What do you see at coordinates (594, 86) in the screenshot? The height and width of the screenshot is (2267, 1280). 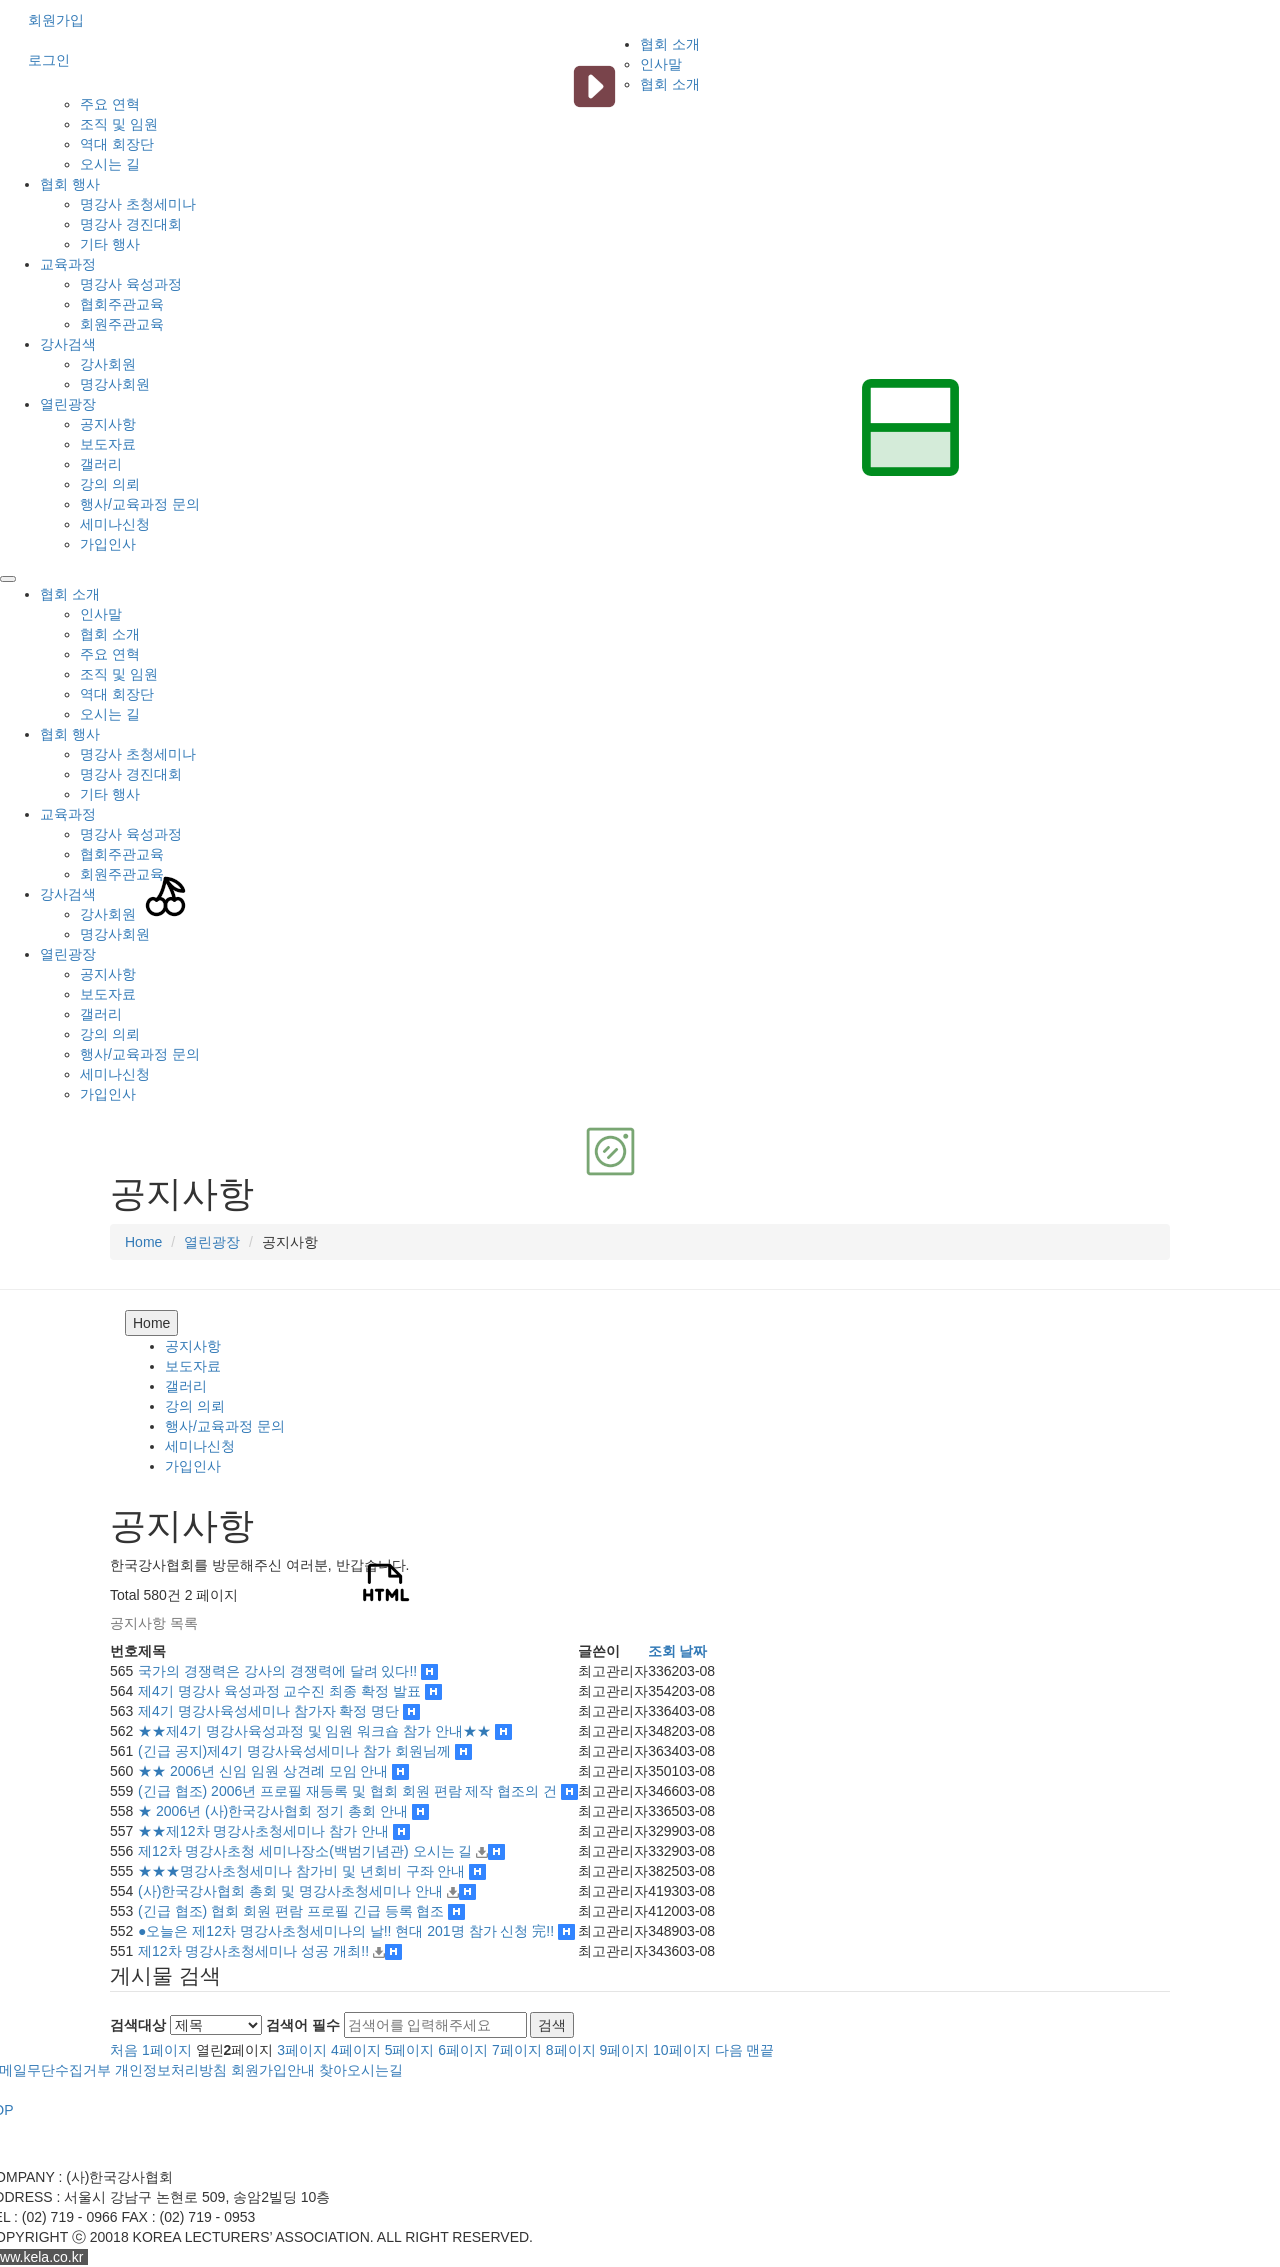 I see `play media or video content` at bounding box center [594, 86].